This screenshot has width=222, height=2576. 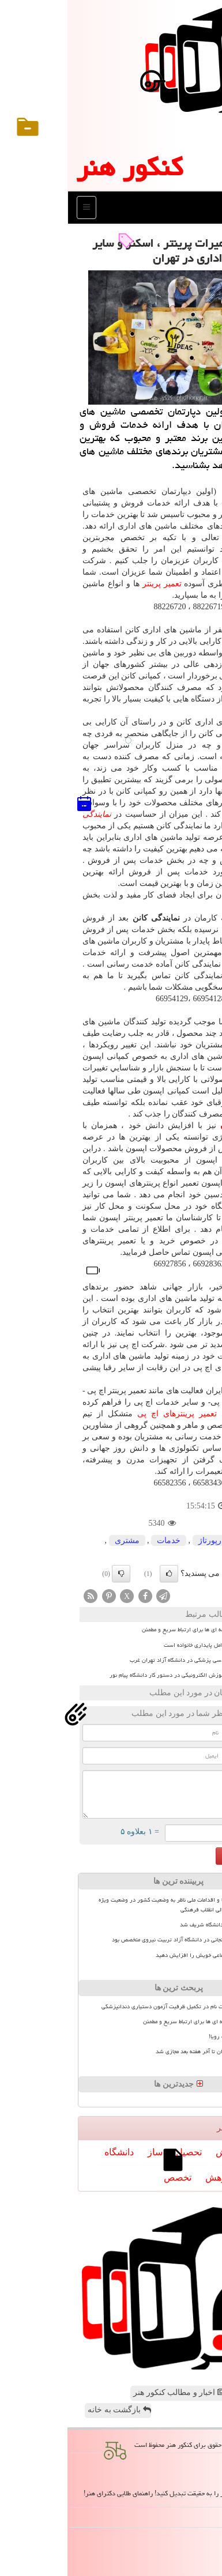 I want to click on add a tag or label to an item, so click(x=125, y=240).